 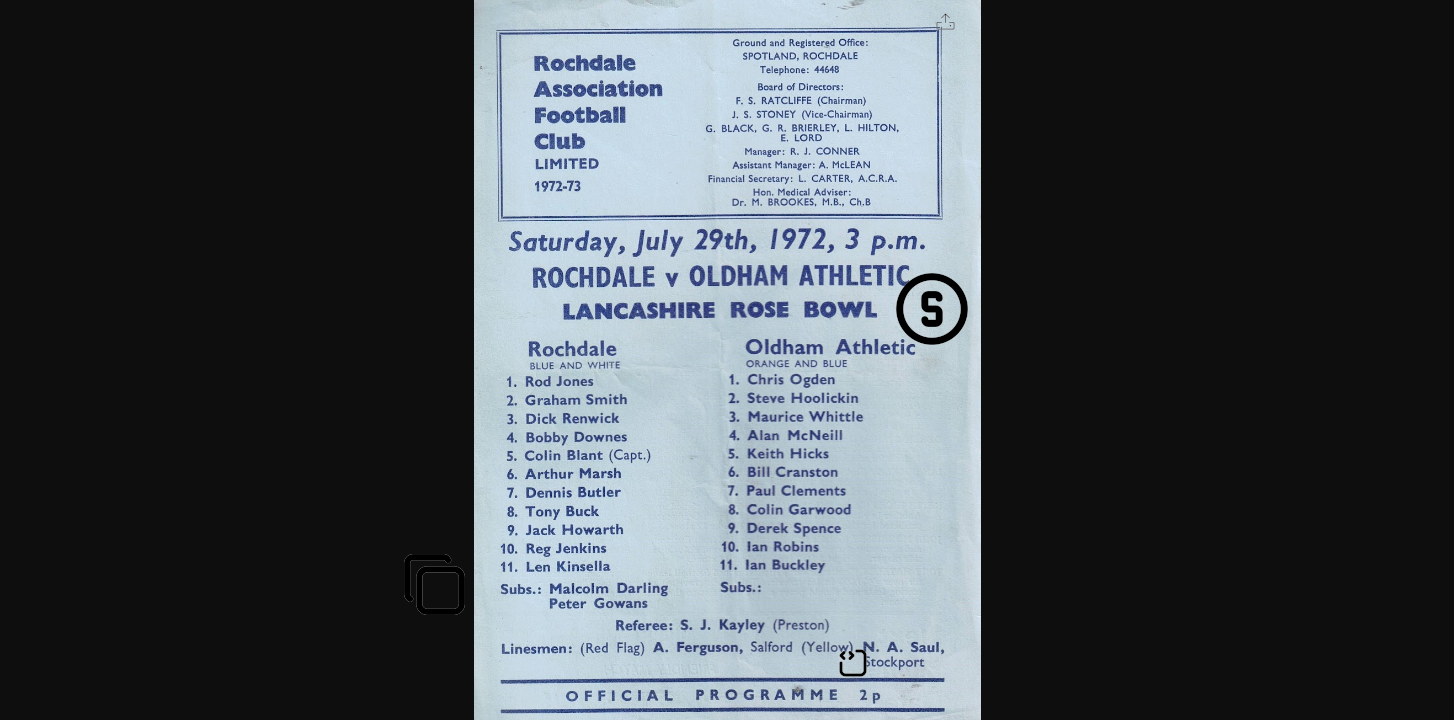 I want to click on upload a file or document, so click(x=945, y=22).